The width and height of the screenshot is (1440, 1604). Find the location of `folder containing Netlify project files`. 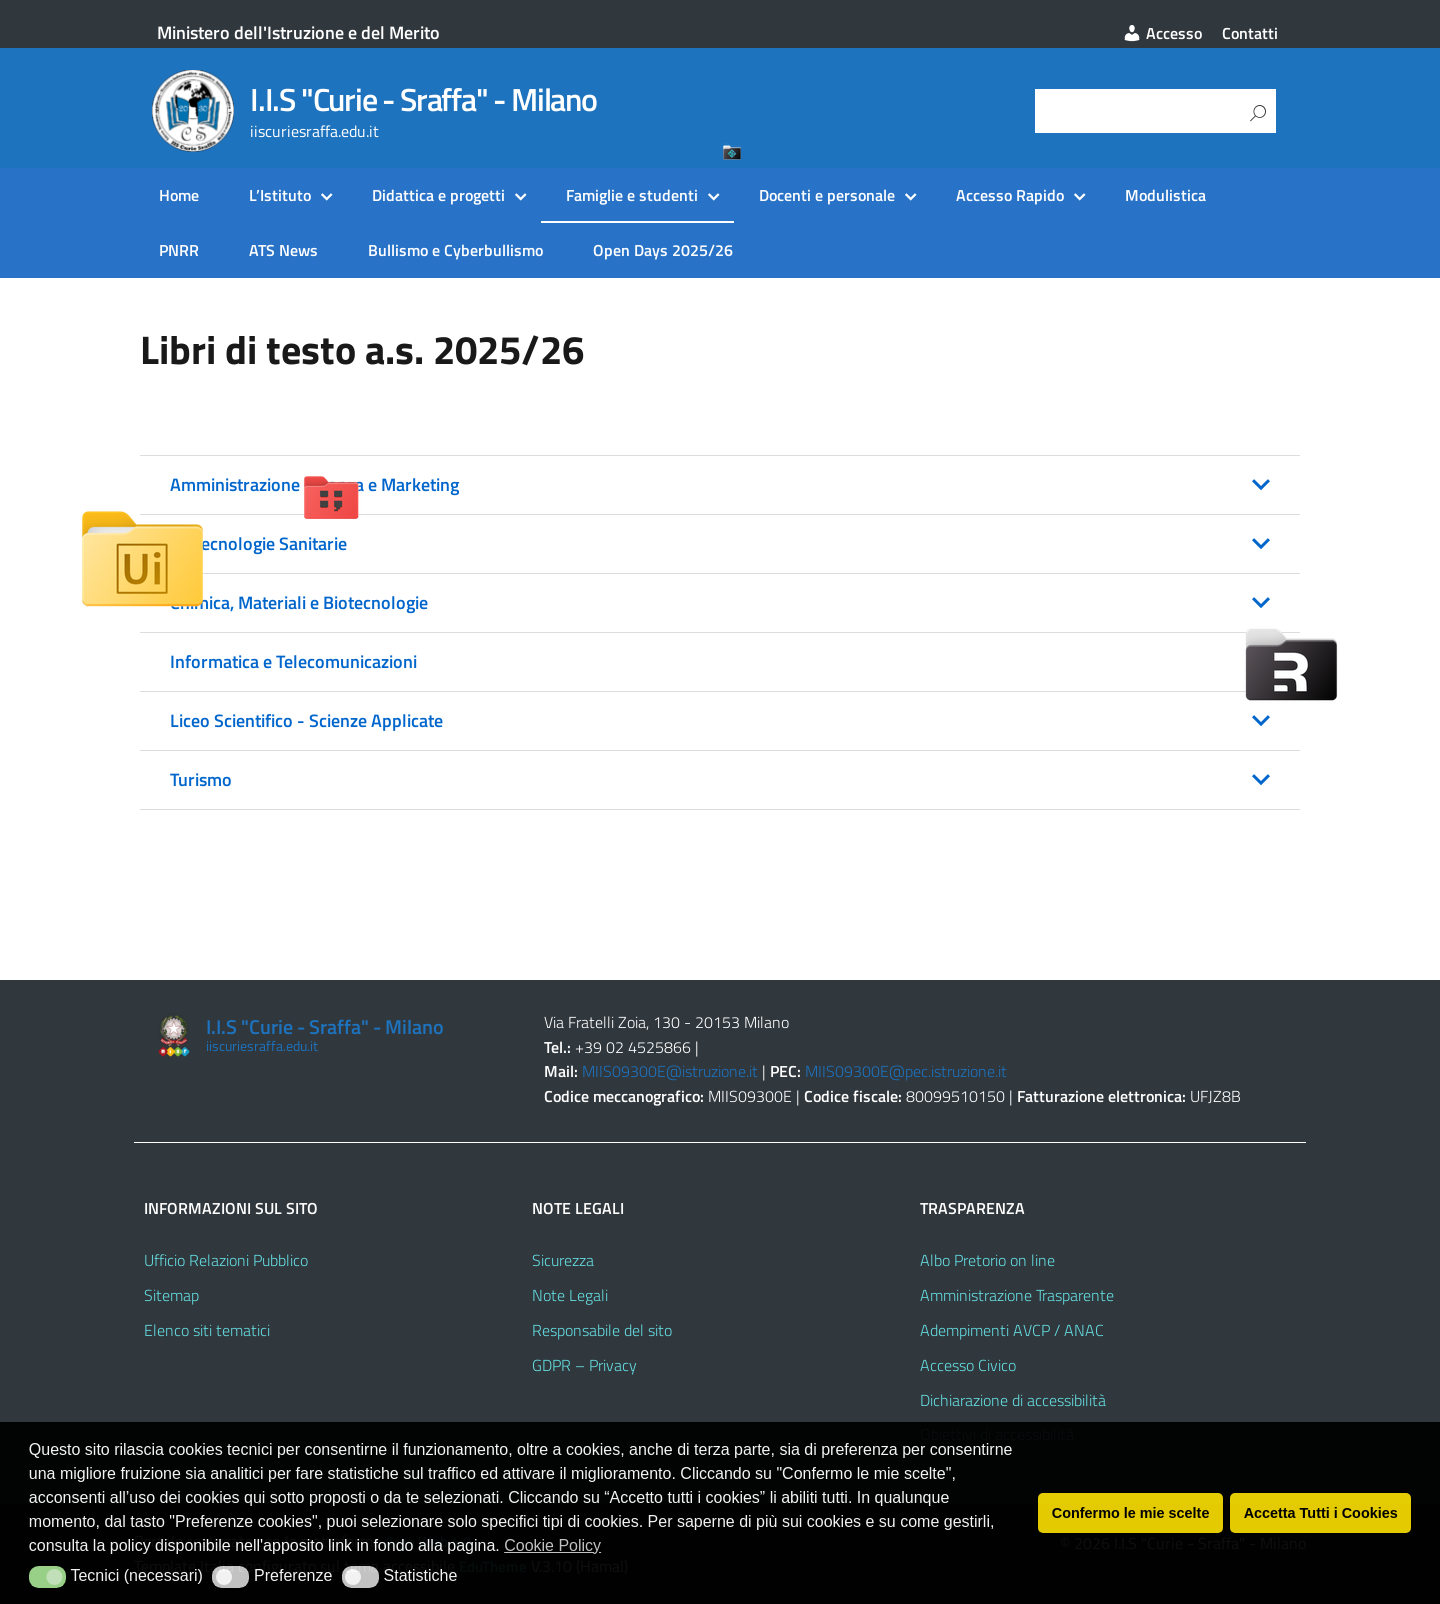

folder containing Netlify project files is located at coordinates (732, 153).